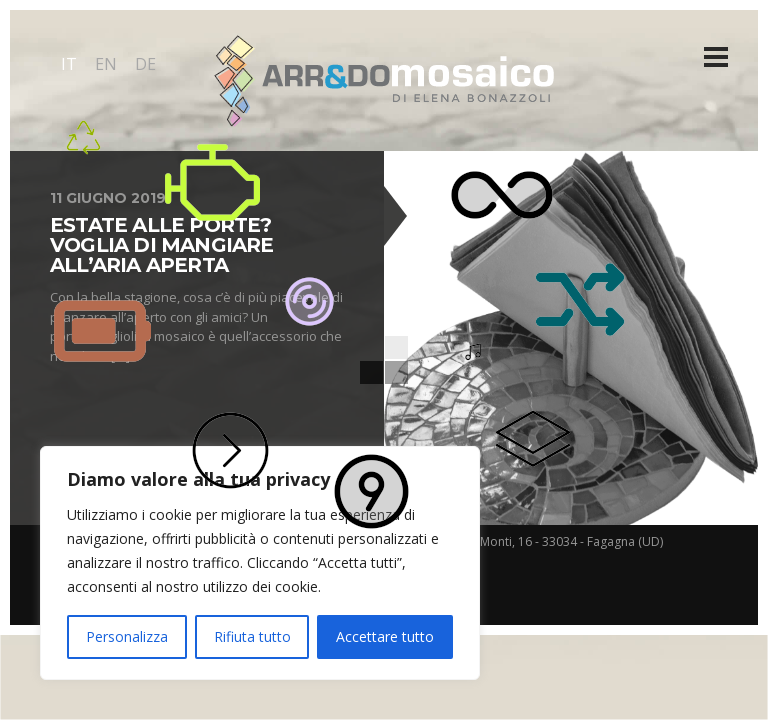 Image resolution: width=768 pixels, height=720 pixels. Describe the element at coordinates (533, 440) in the screenshot. I see `view layers or stacked content` at that location.